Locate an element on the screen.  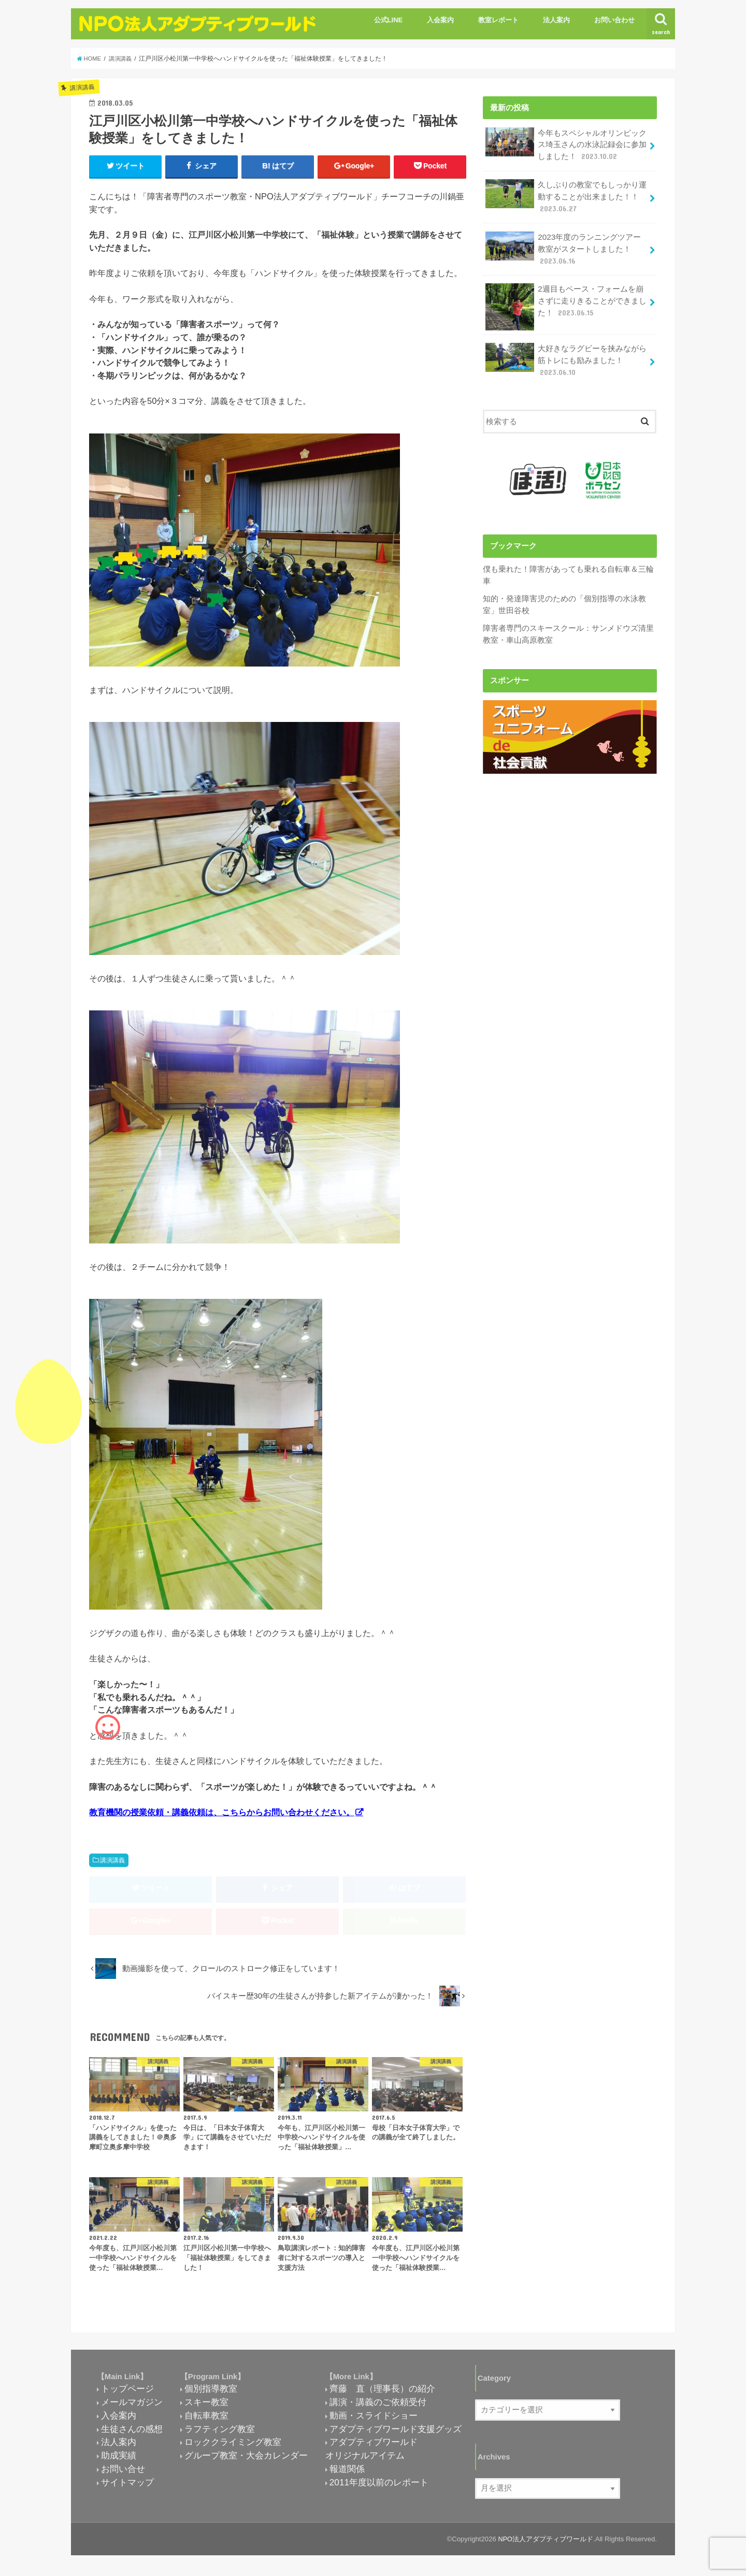
indicates egg or egg-related content is located at coordinates (48, 1401).